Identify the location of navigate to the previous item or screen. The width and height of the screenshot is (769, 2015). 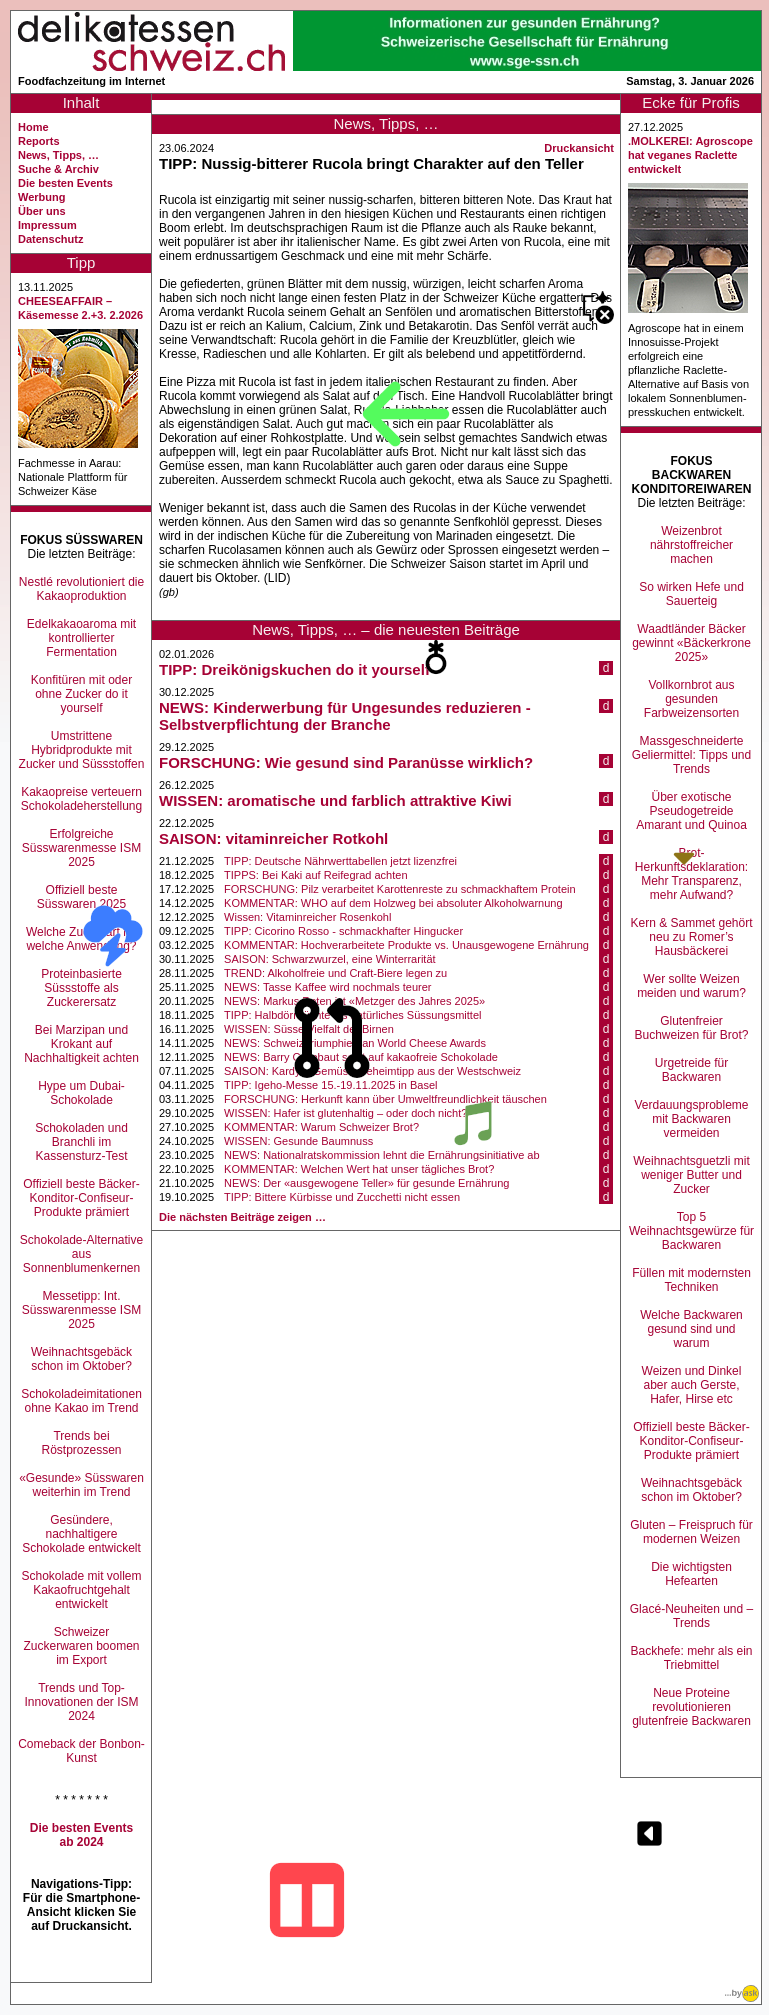
(649, 1833).